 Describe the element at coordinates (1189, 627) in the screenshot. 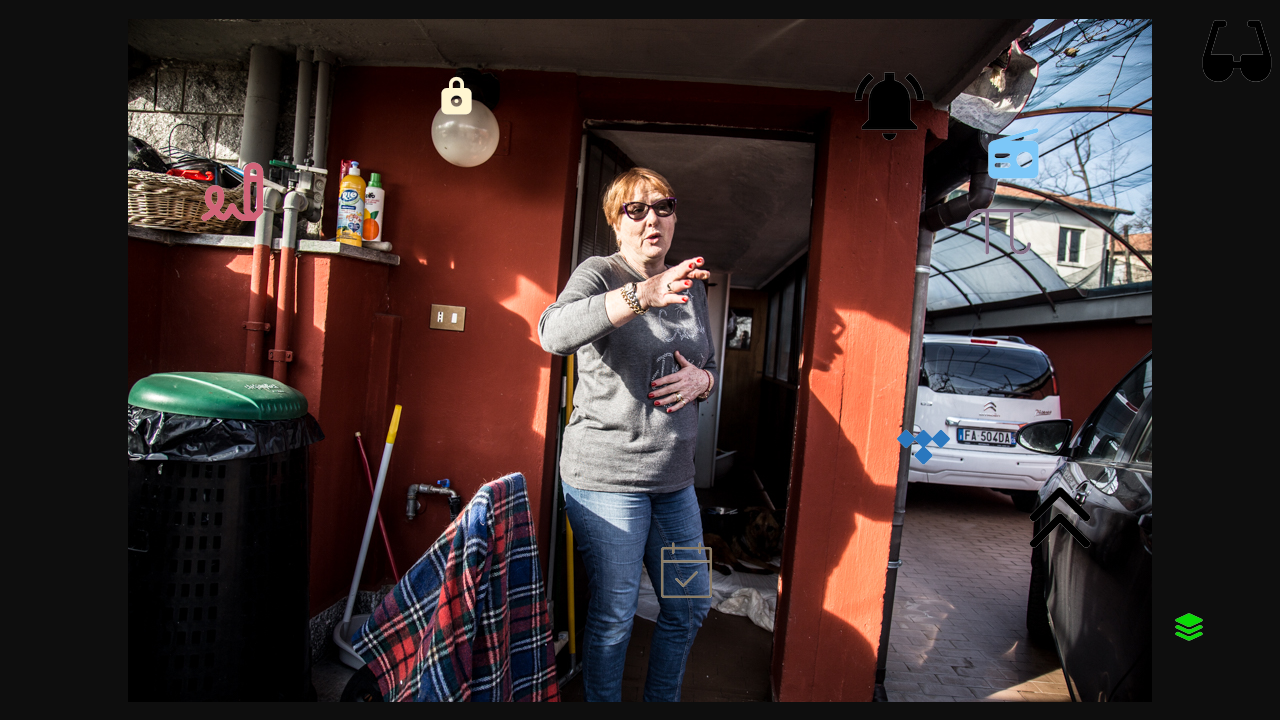

I see `view or manage layers` at that location.